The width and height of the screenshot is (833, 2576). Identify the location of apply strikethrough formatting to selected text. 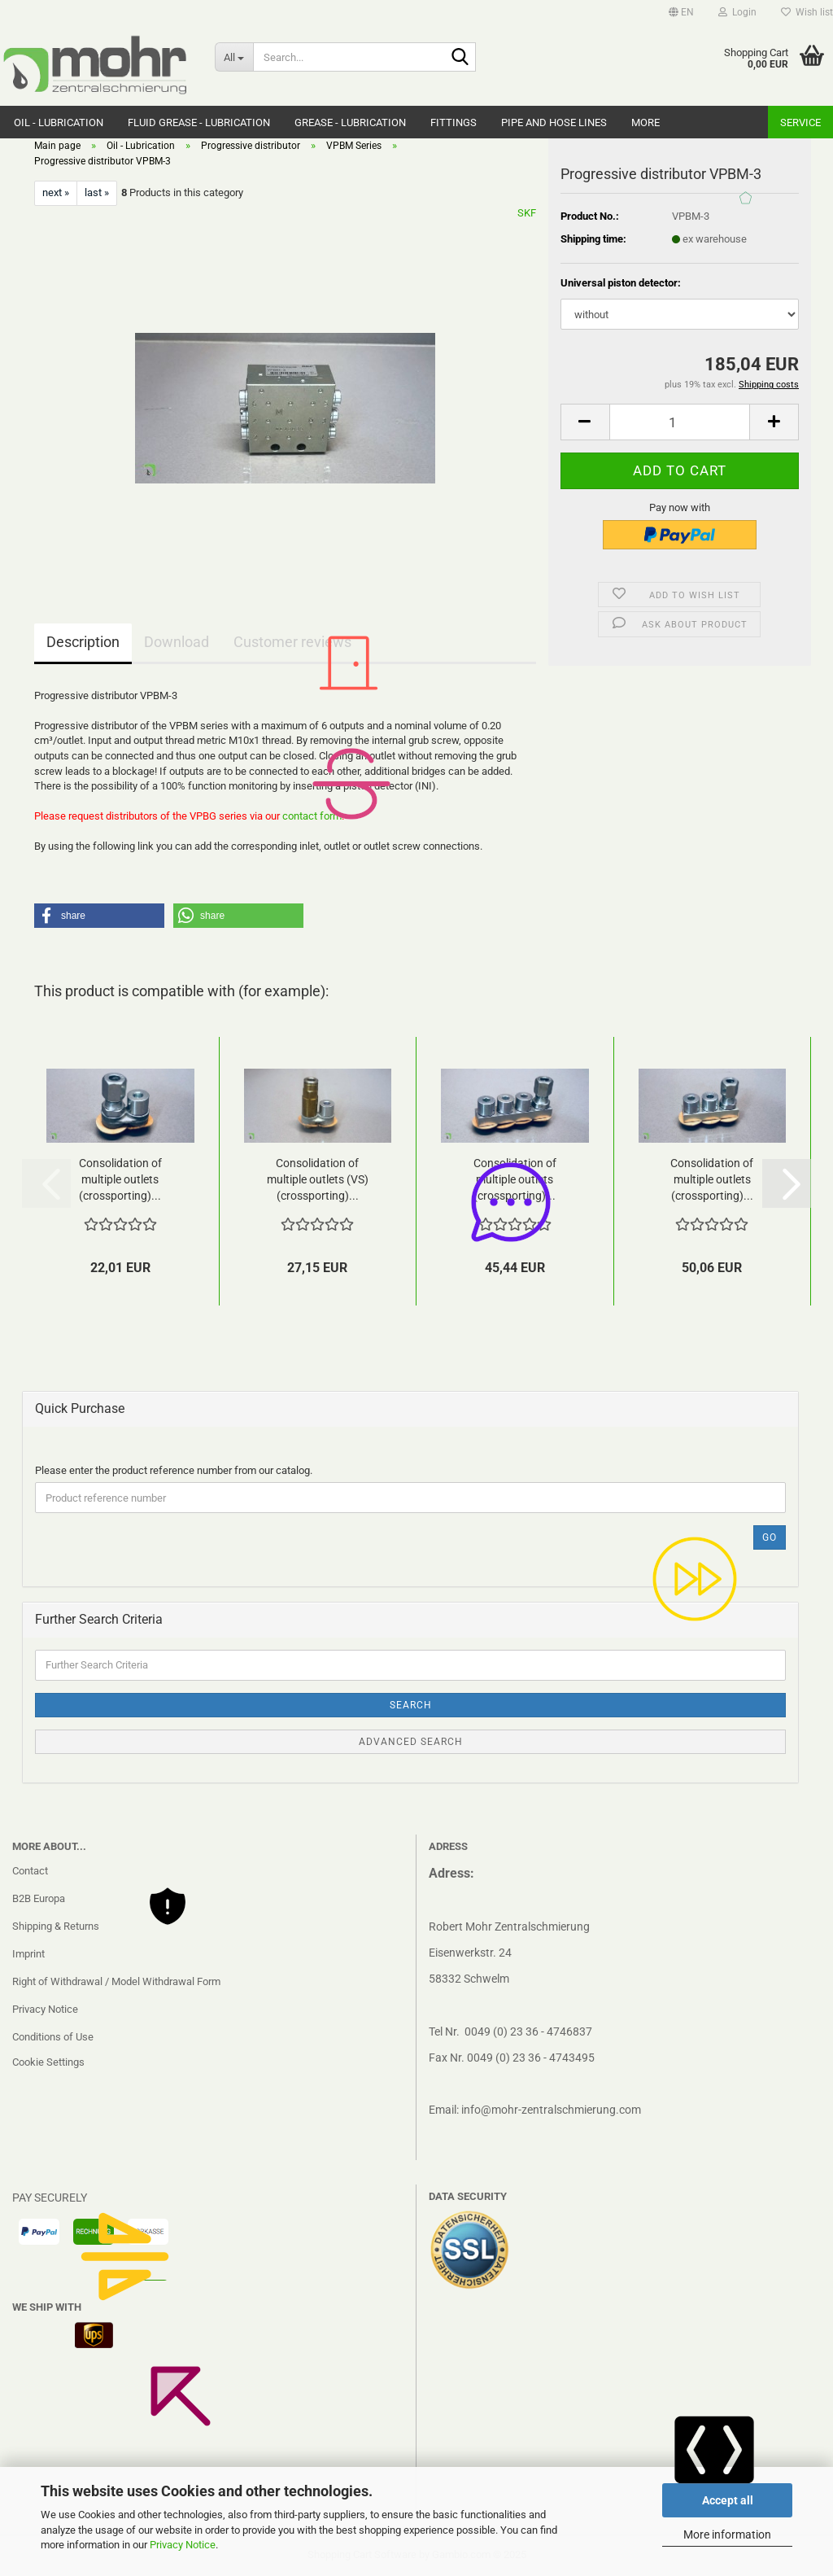
(351, 784).